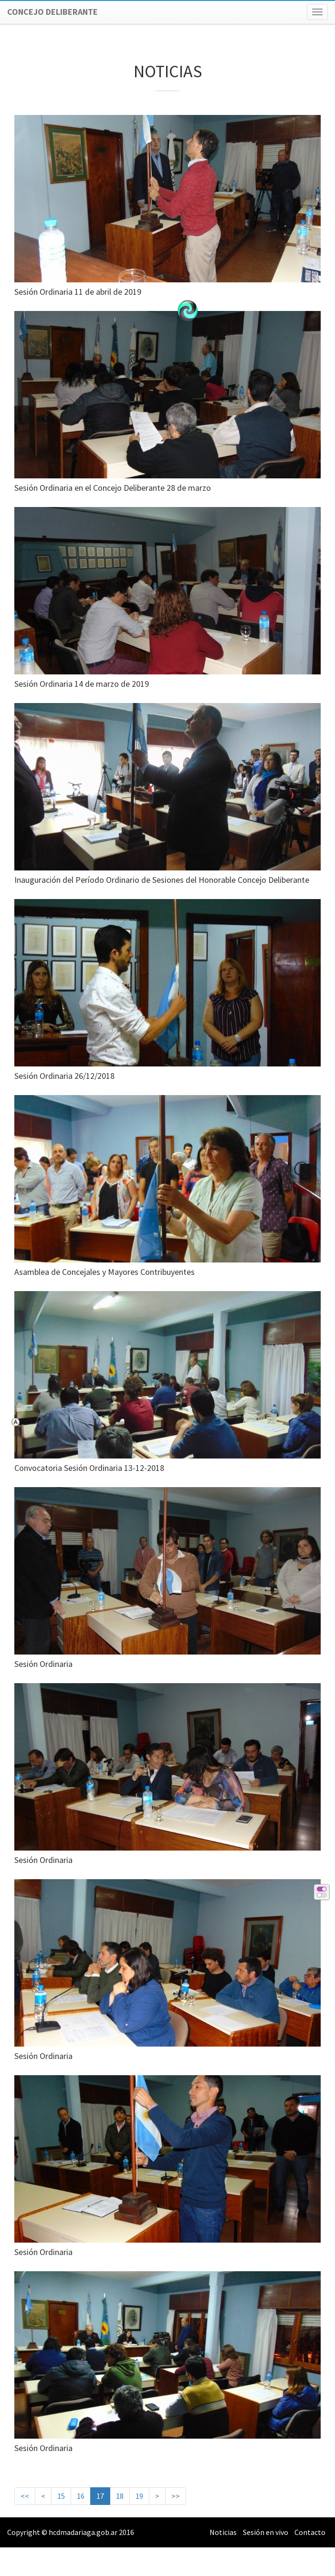 Image resolution: width=335 pixels, height=2576 pixels. Describe the element at coordinates (322, 1892) in the screenshot. I see `open gnome tweaks settings` at that location.